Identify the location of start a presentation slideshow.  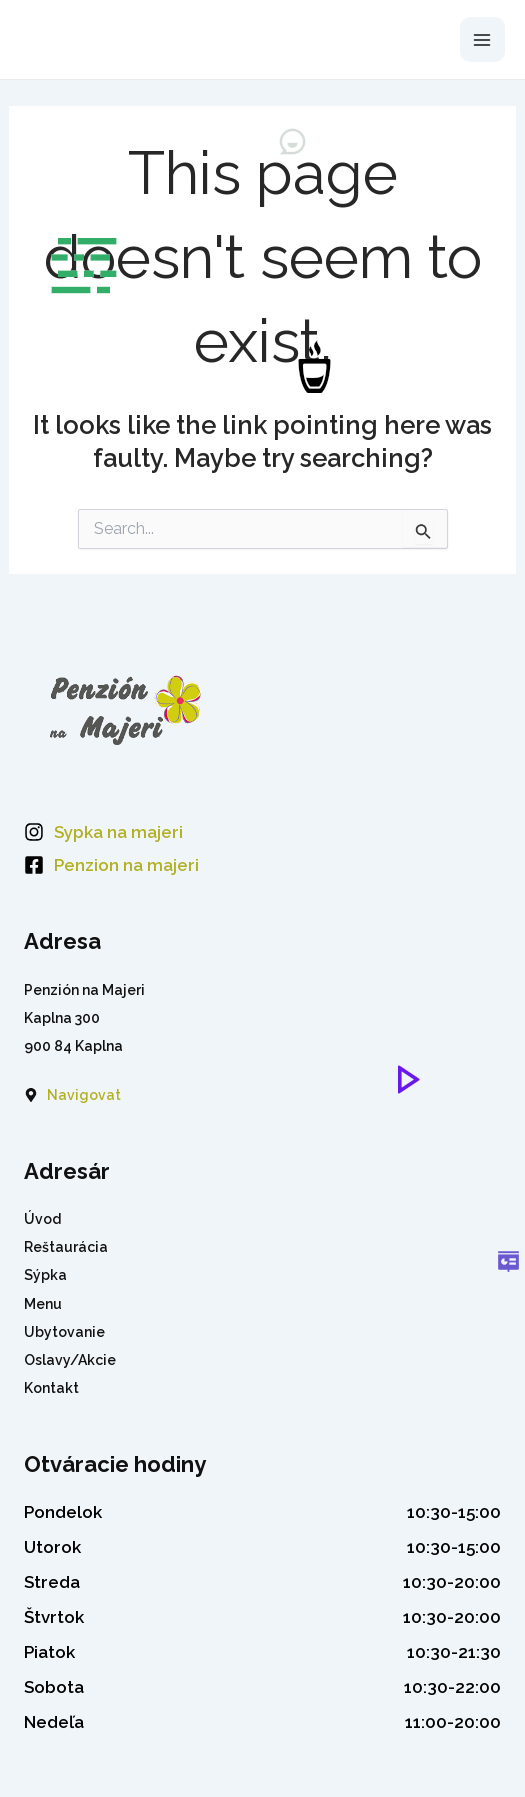
(508, 1260).